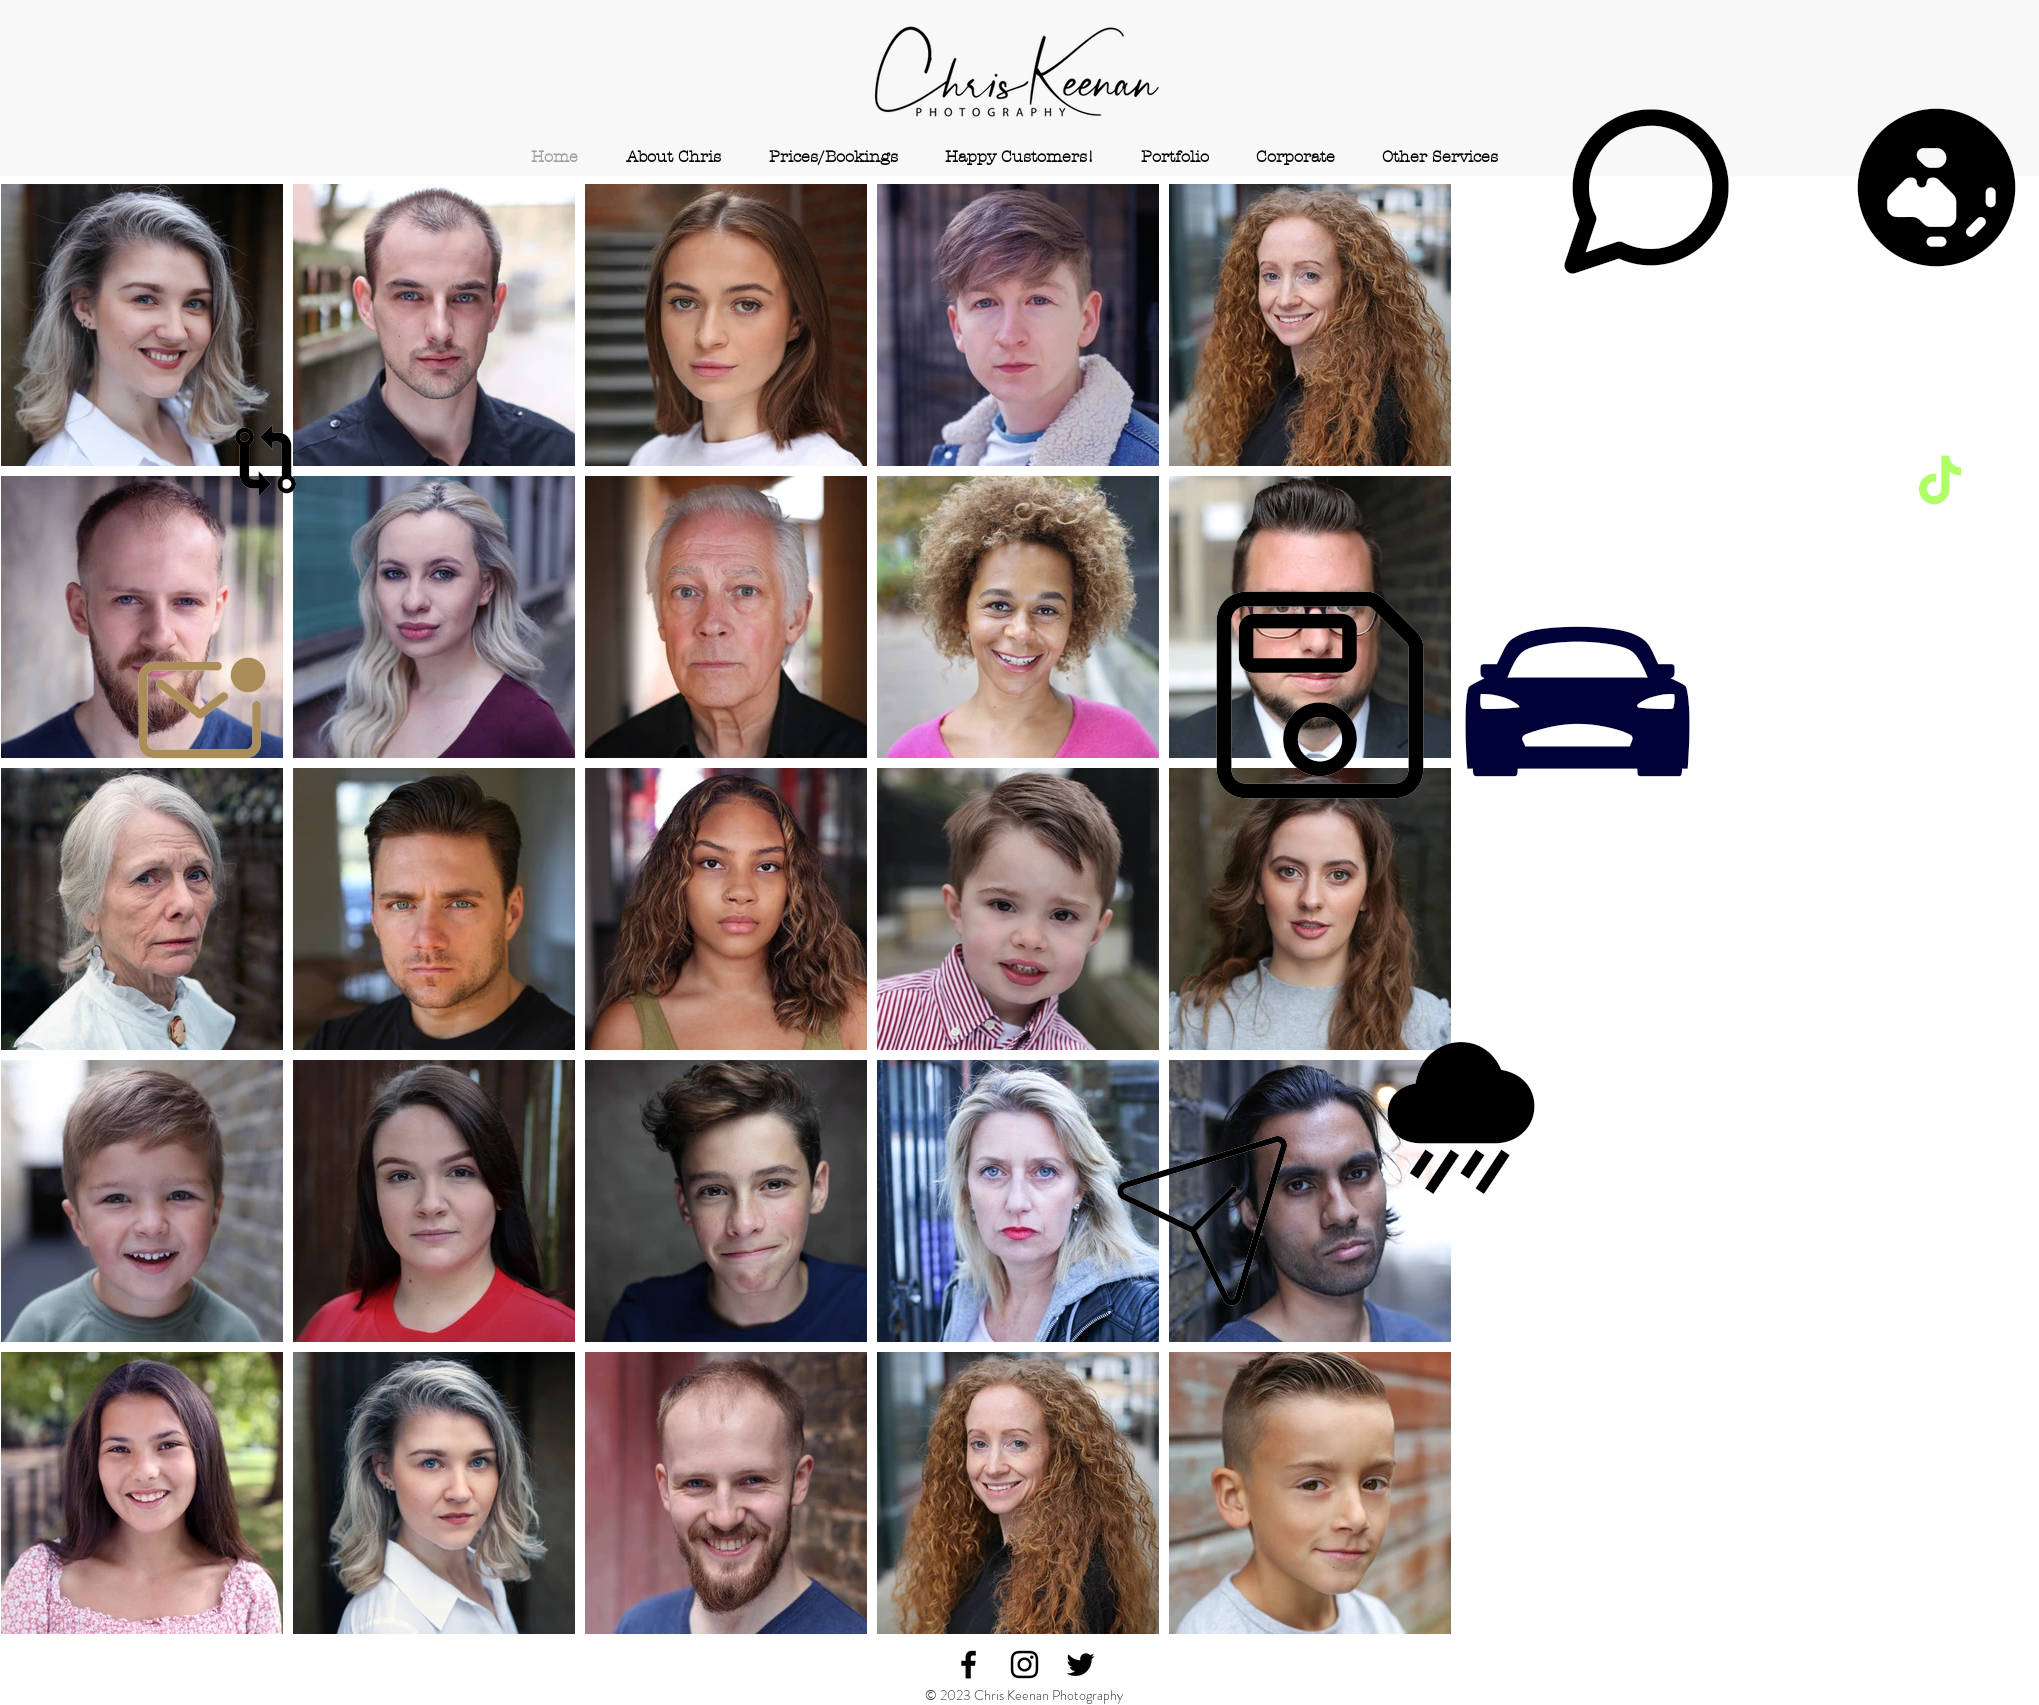 The height and width of the screenshot is (1705, 2039). What do you see at coordinates (200, 710) in the screenshot?
I see `indicates unread email in inbox` at bounding box center [200, 710].